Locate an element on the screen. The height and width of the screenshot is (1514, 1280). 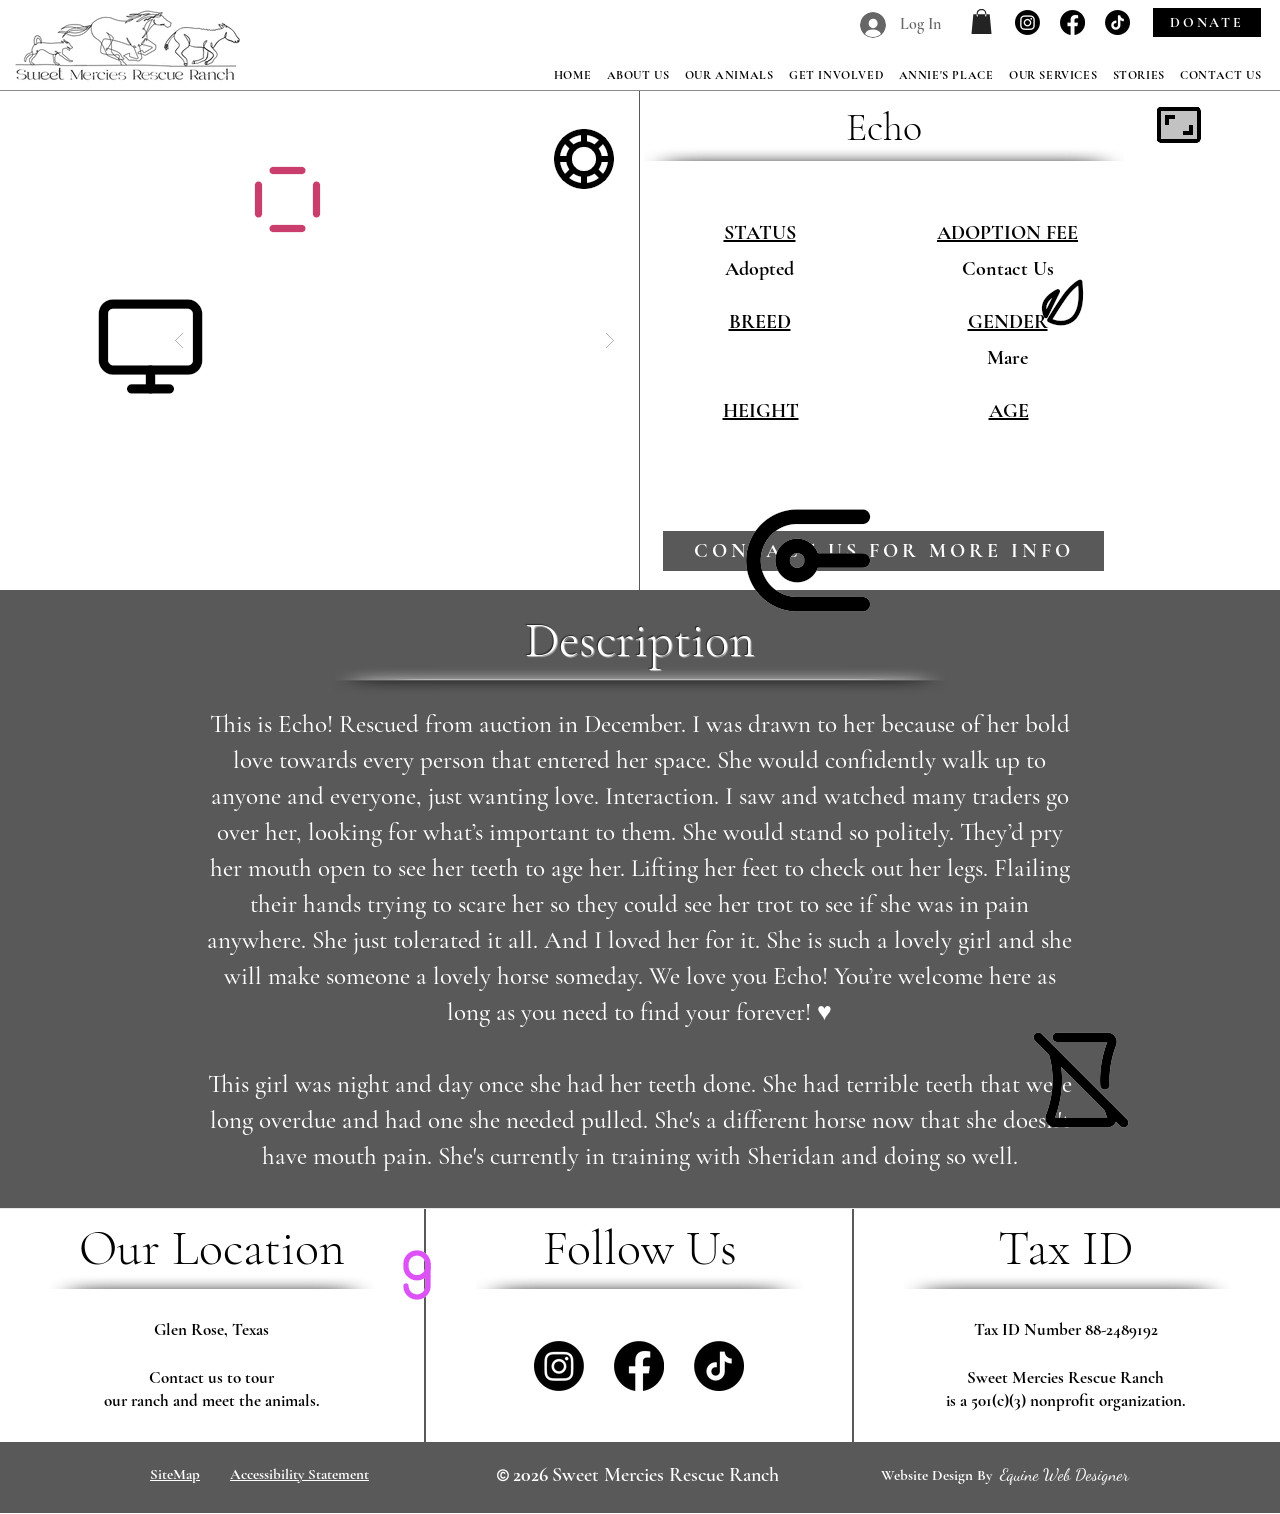
indicates a rounded line cap style option is located at coordinates (804, 560).